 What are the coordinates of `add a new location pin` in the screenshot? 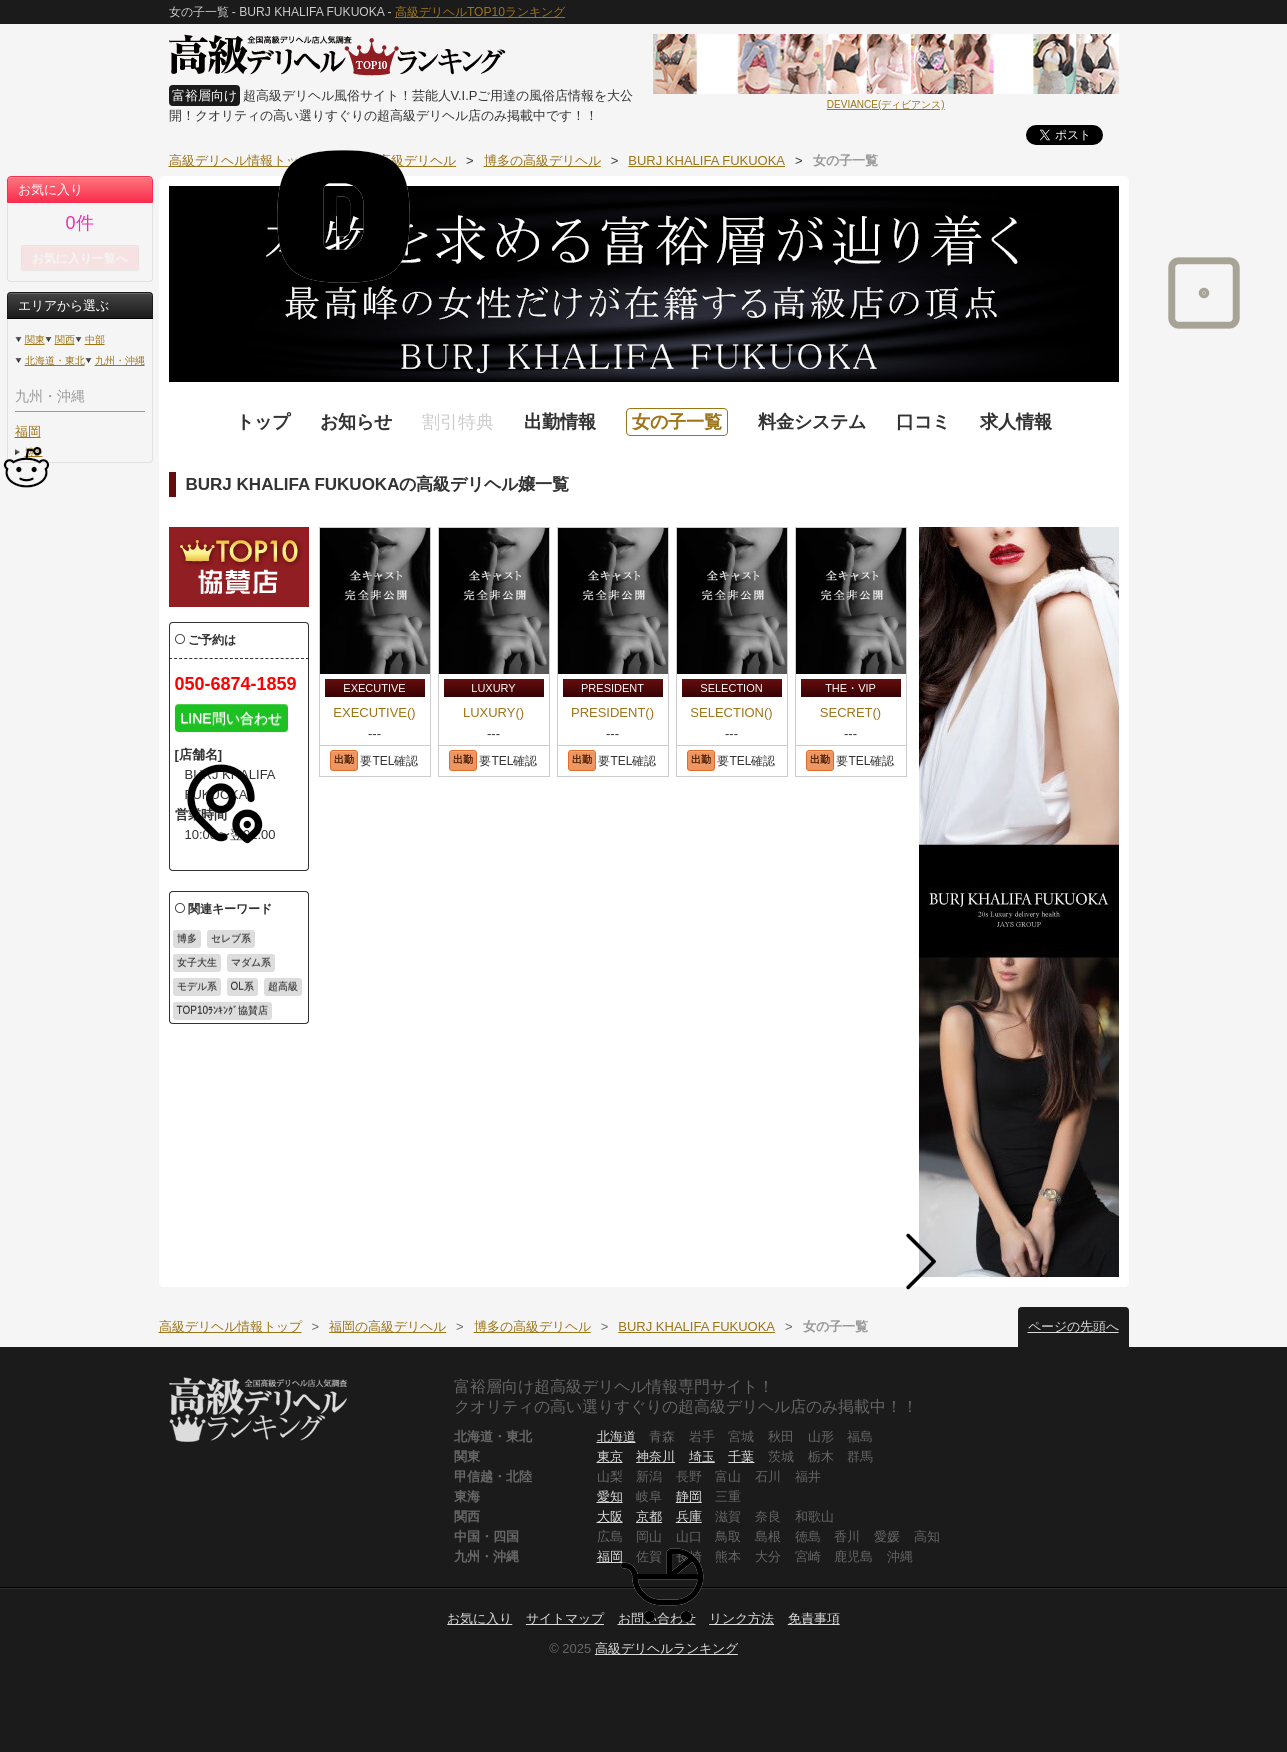 It's located at (221, 802).